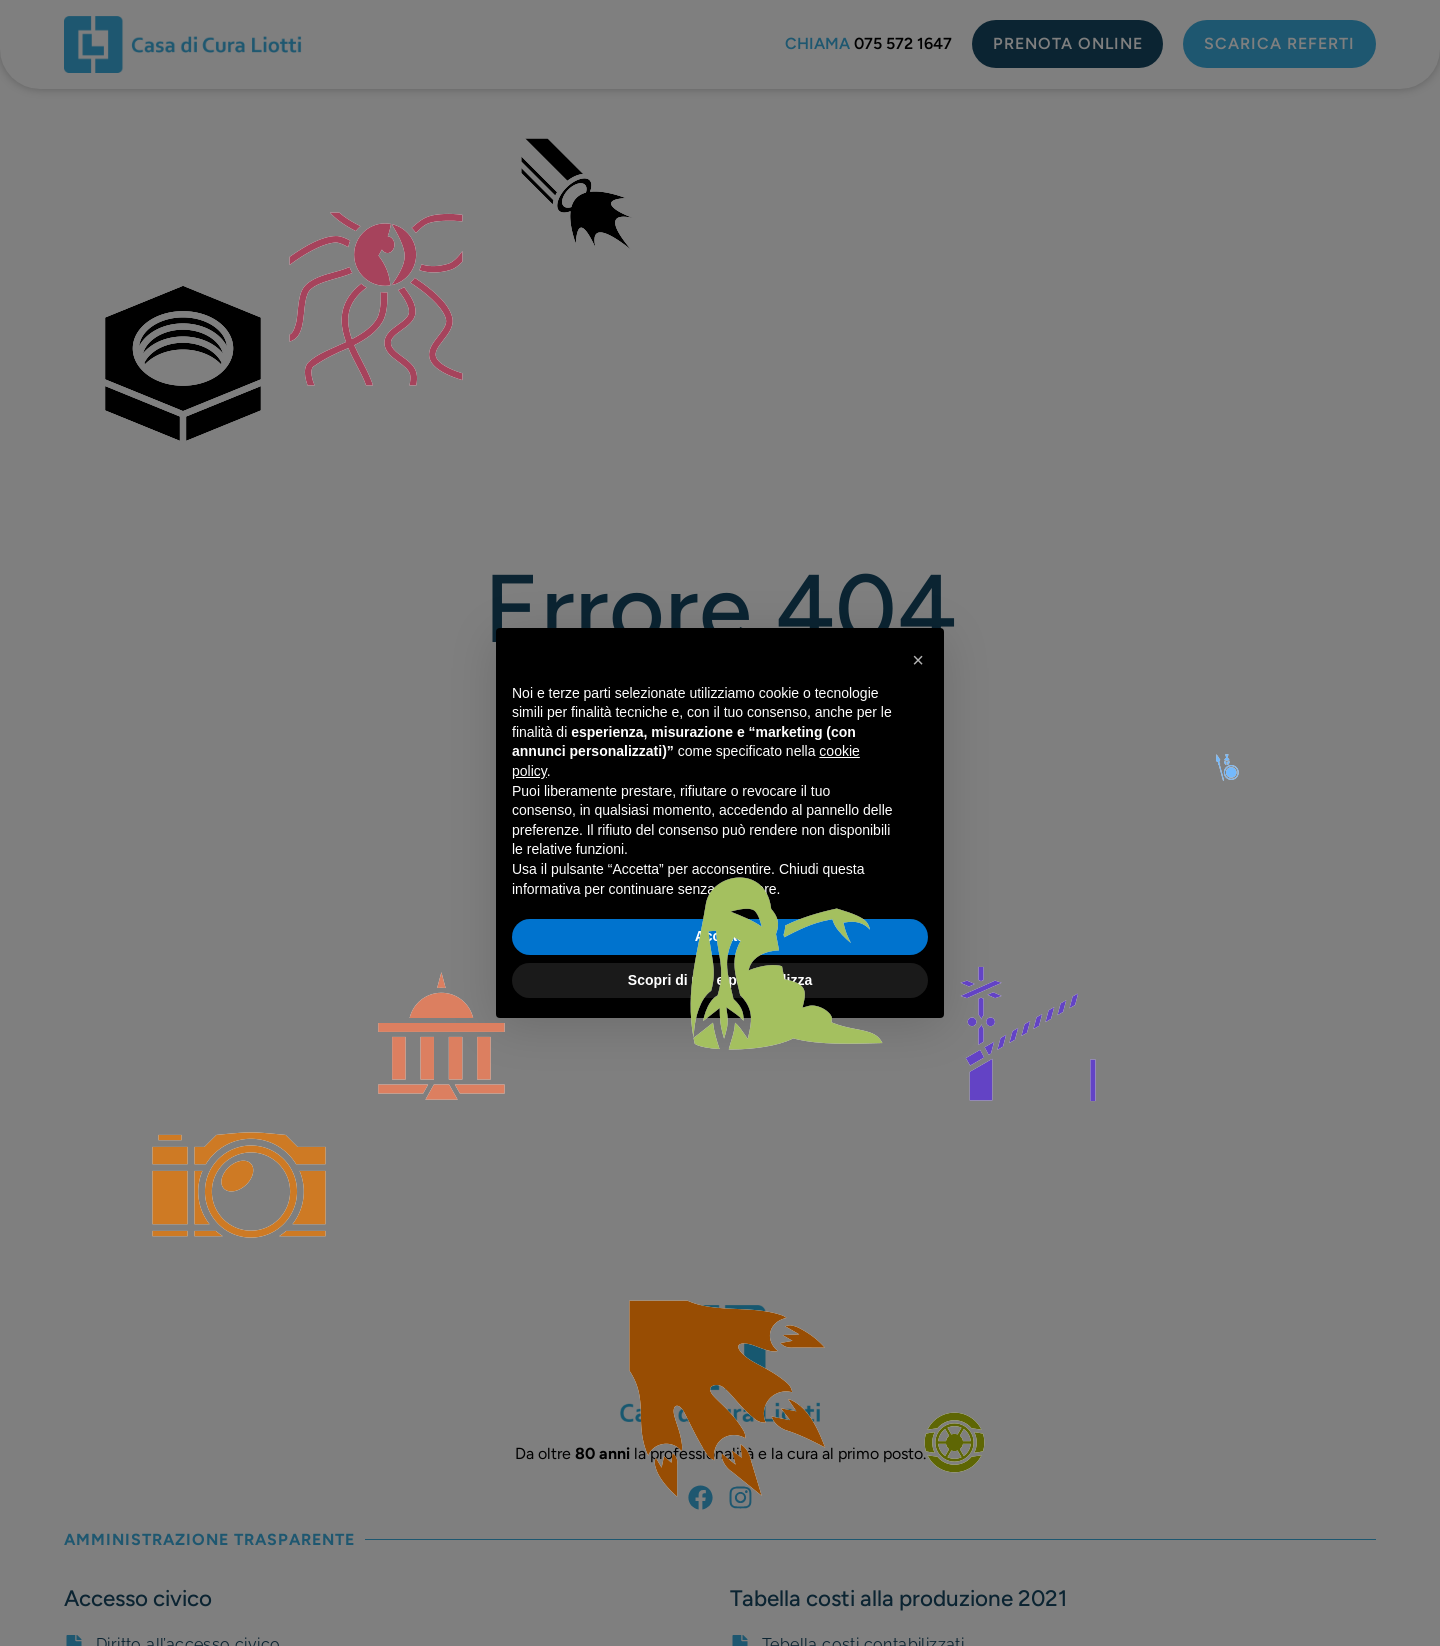 Image resolution: width=1440 pixels, height=1646 pixels. What do you see at coordinates (1226, 767) in the screenshot?
I see `select spartan warrior class or faction` at bounding box center [1226, 767].